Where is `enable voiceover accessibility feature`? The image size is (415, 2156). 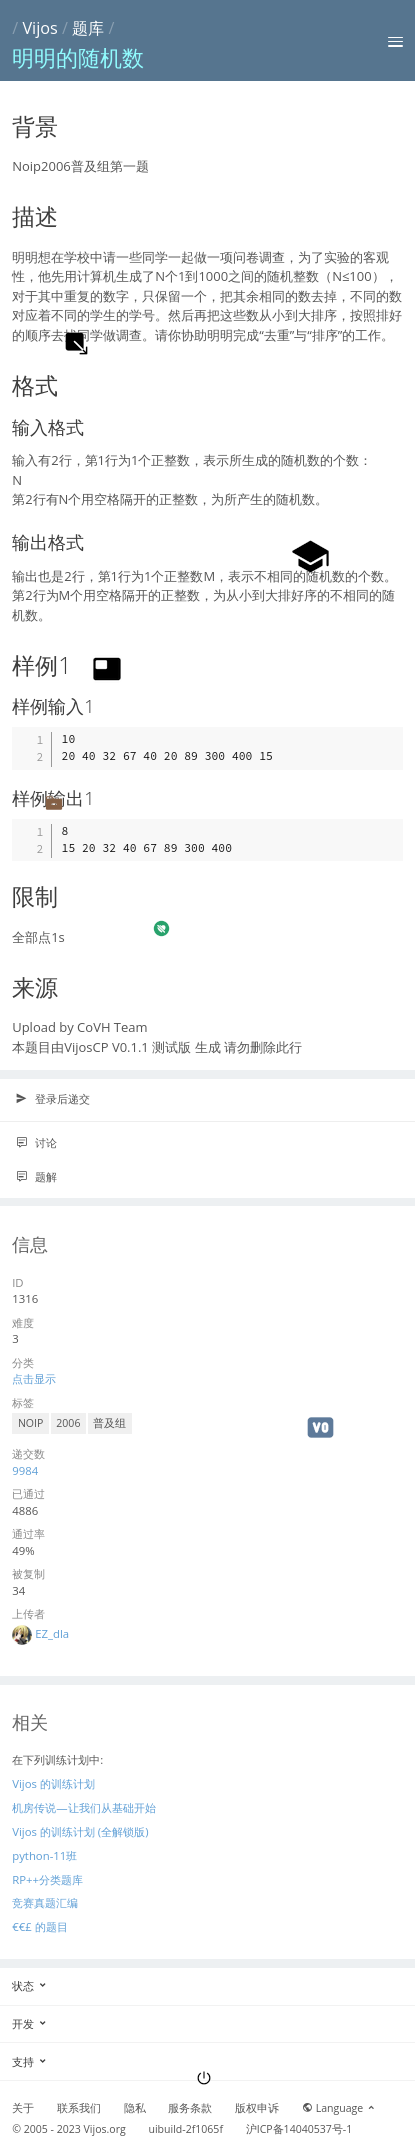
enable voiceover accessibility feature is located at coordinates (320, 1427).